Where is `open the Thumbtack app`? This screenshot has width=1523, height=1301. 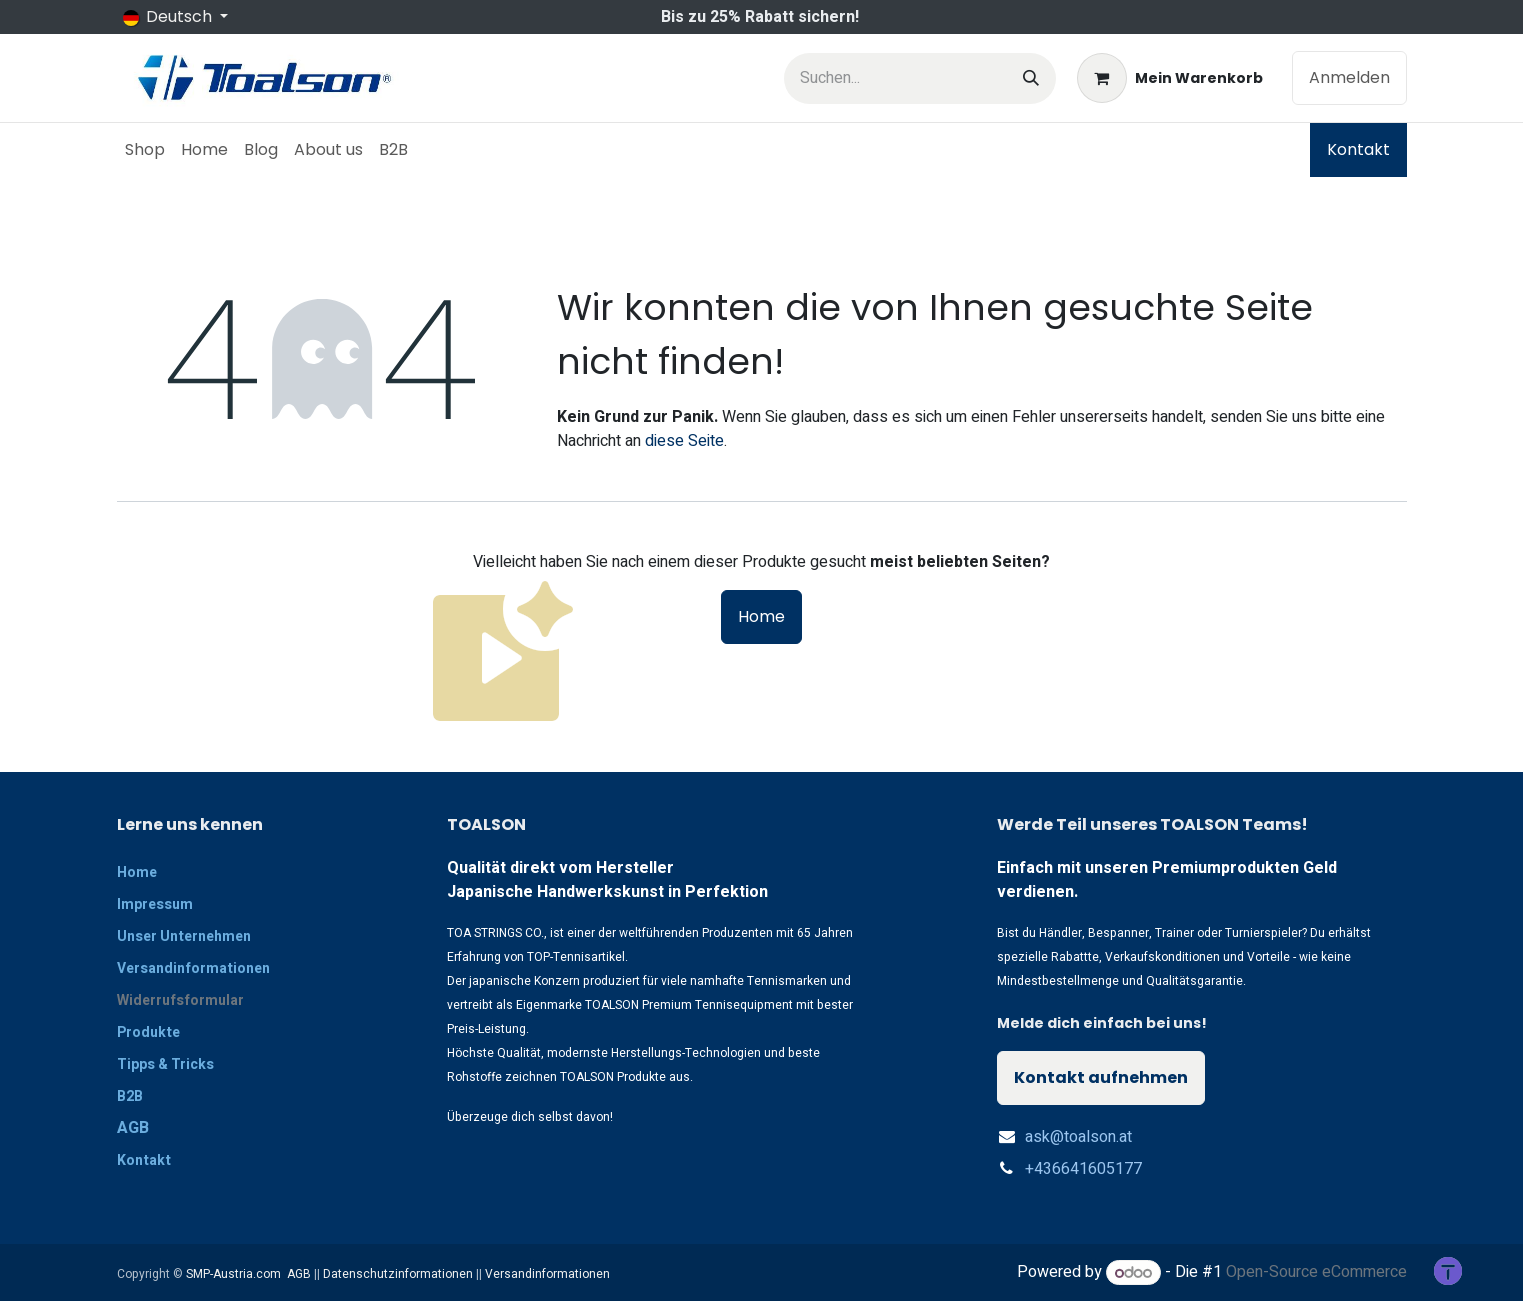
open the Thumbtack app is located at coordinates (1448, 1271).